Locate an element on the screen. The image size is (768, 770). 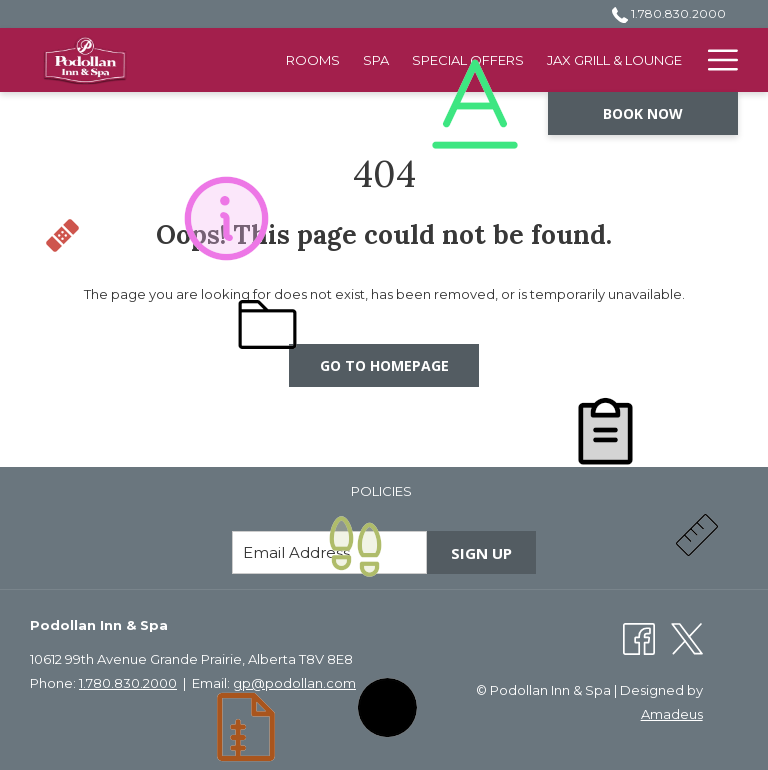
access first aid or medical information is located at coordinates (62, 235).